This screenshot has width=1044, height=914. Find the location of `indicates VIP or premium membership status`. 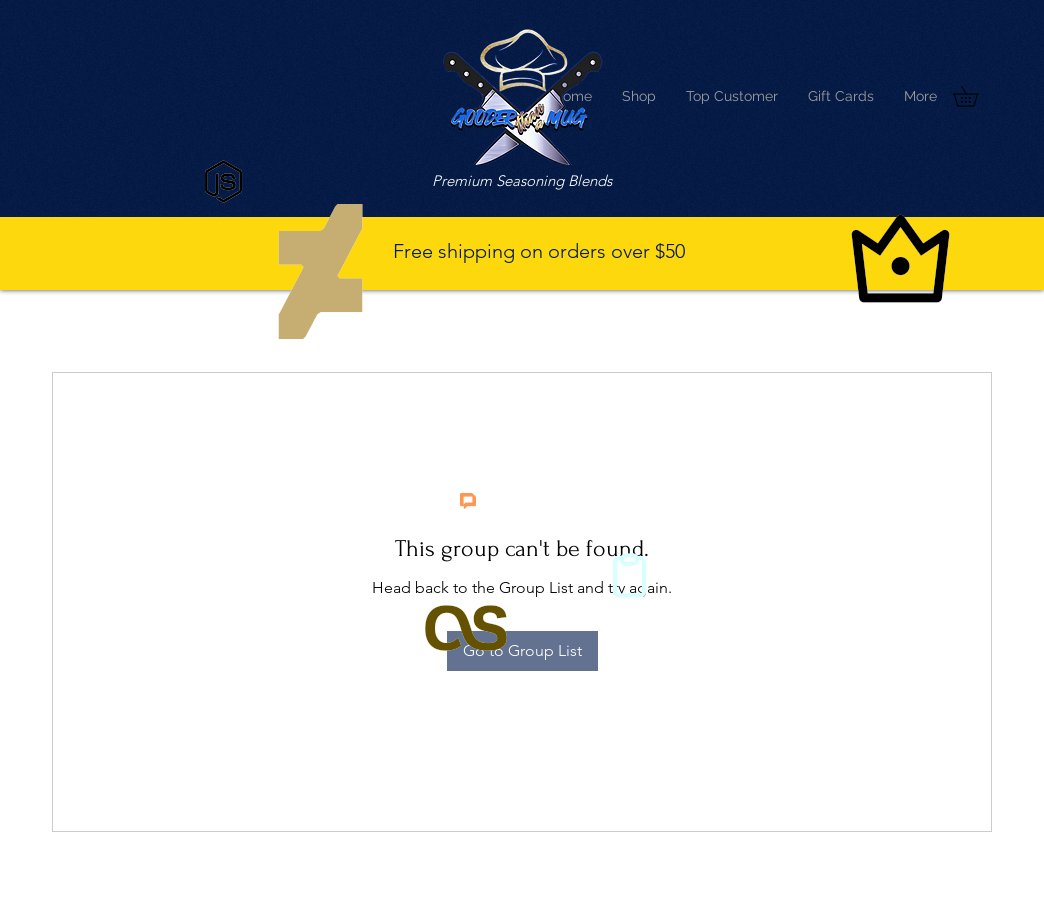

indicates VIP or premium membership status is located at coordinates (900, 261).